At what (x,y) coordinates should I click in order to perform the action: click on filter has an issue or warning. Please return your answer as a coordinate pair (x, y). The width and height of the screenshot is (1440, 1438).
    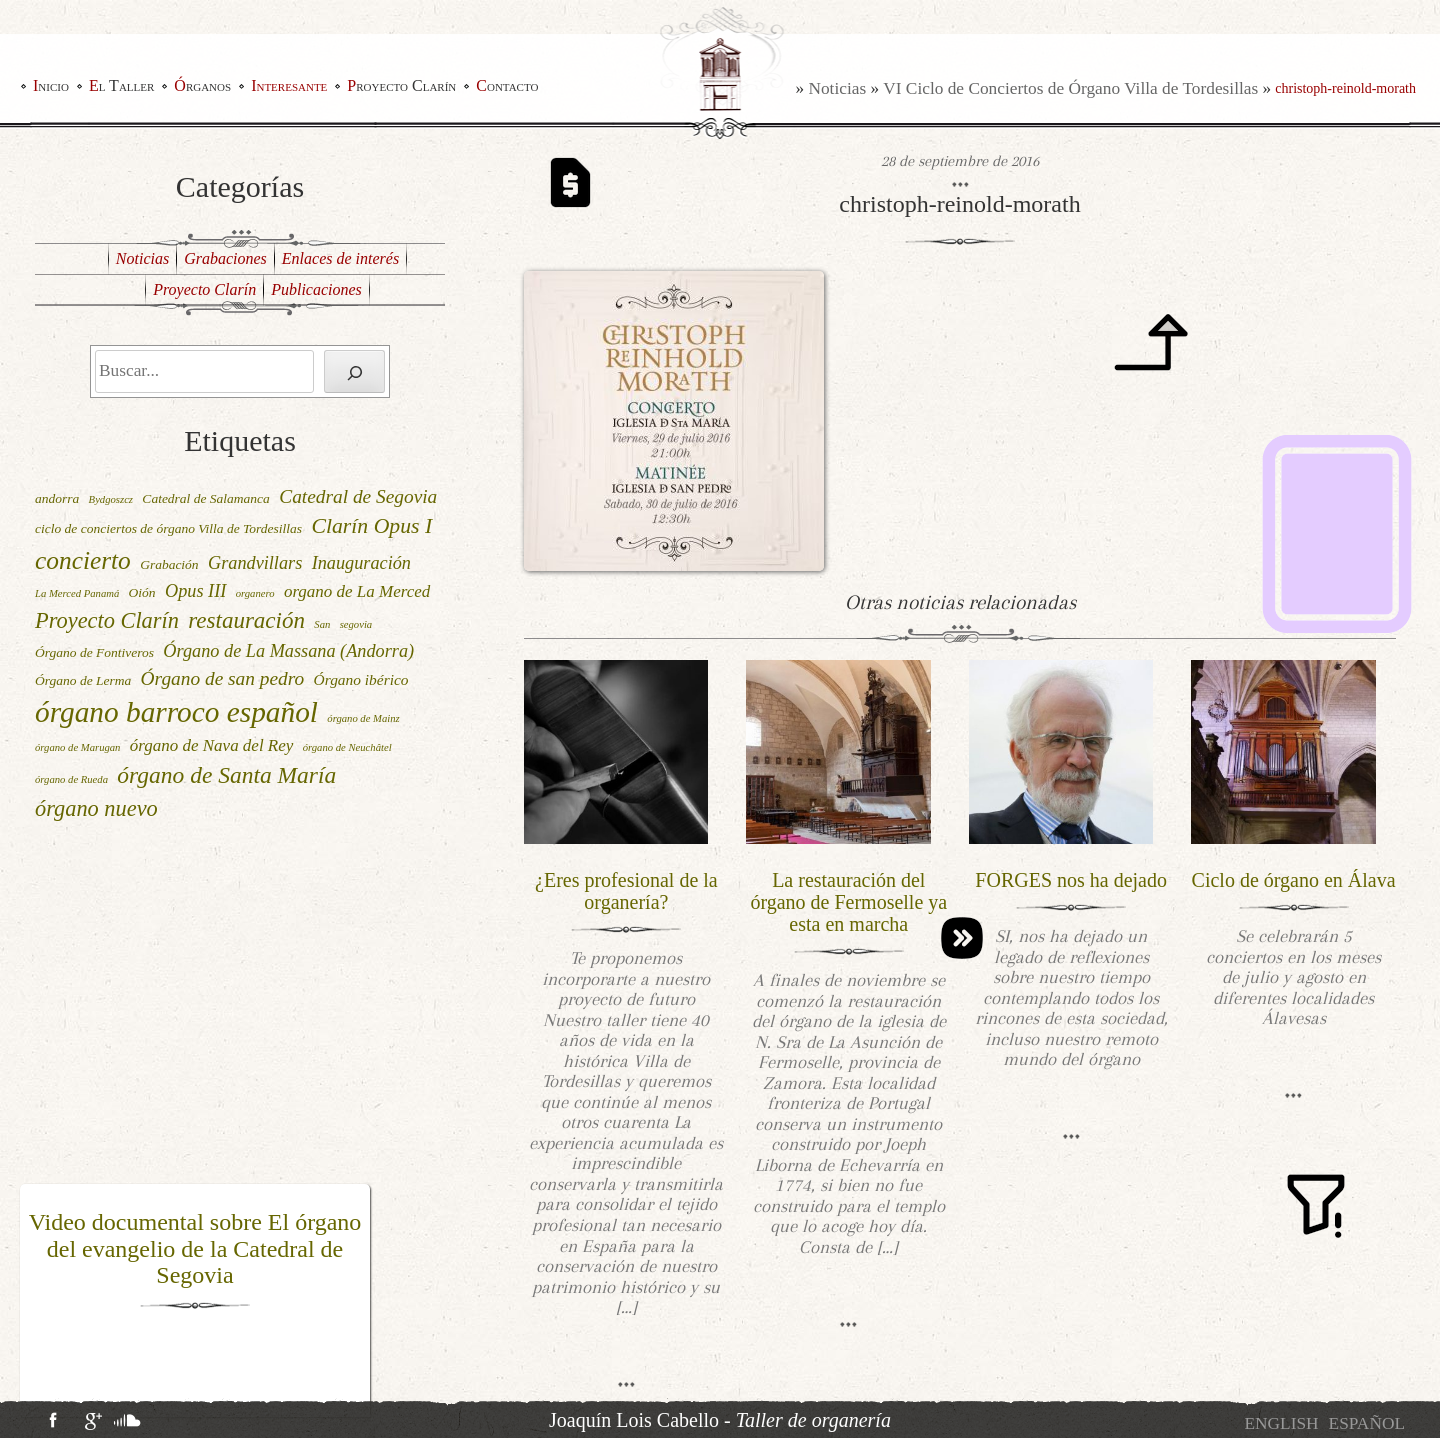
    Looking at the image, I should click on (1316, 1203).